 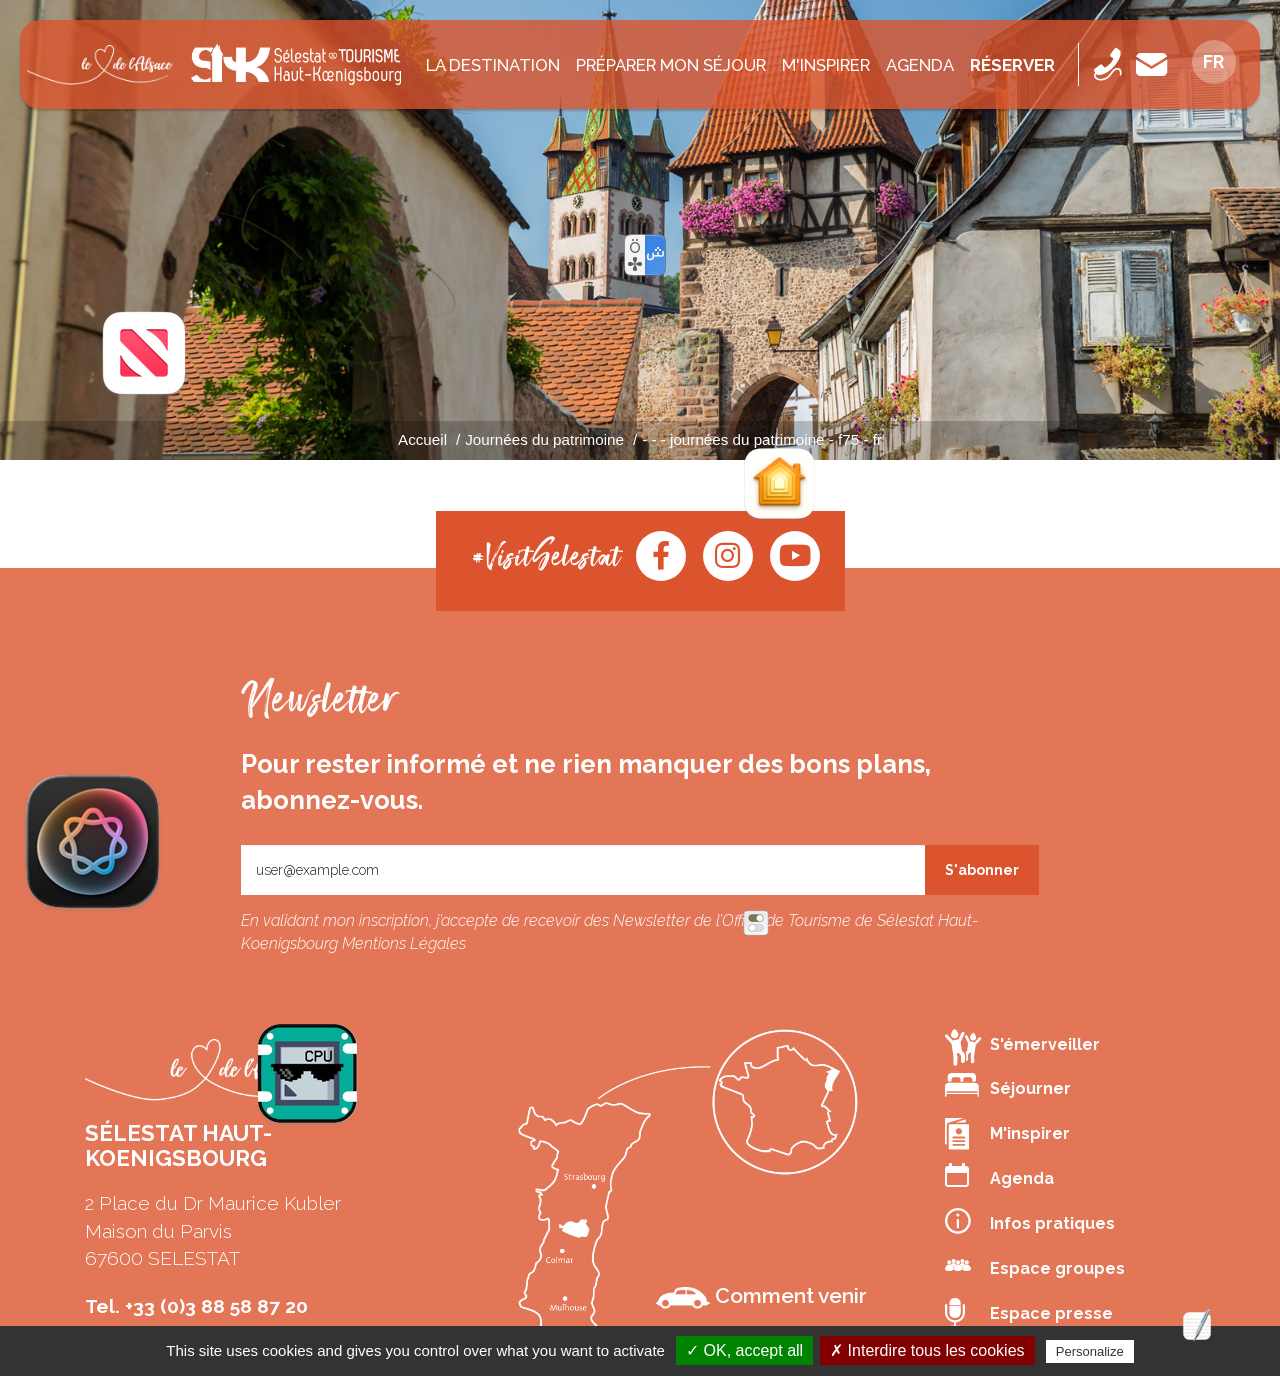 I want to click on open GPU Screen Recorder application, so click(x=307, y=1073).